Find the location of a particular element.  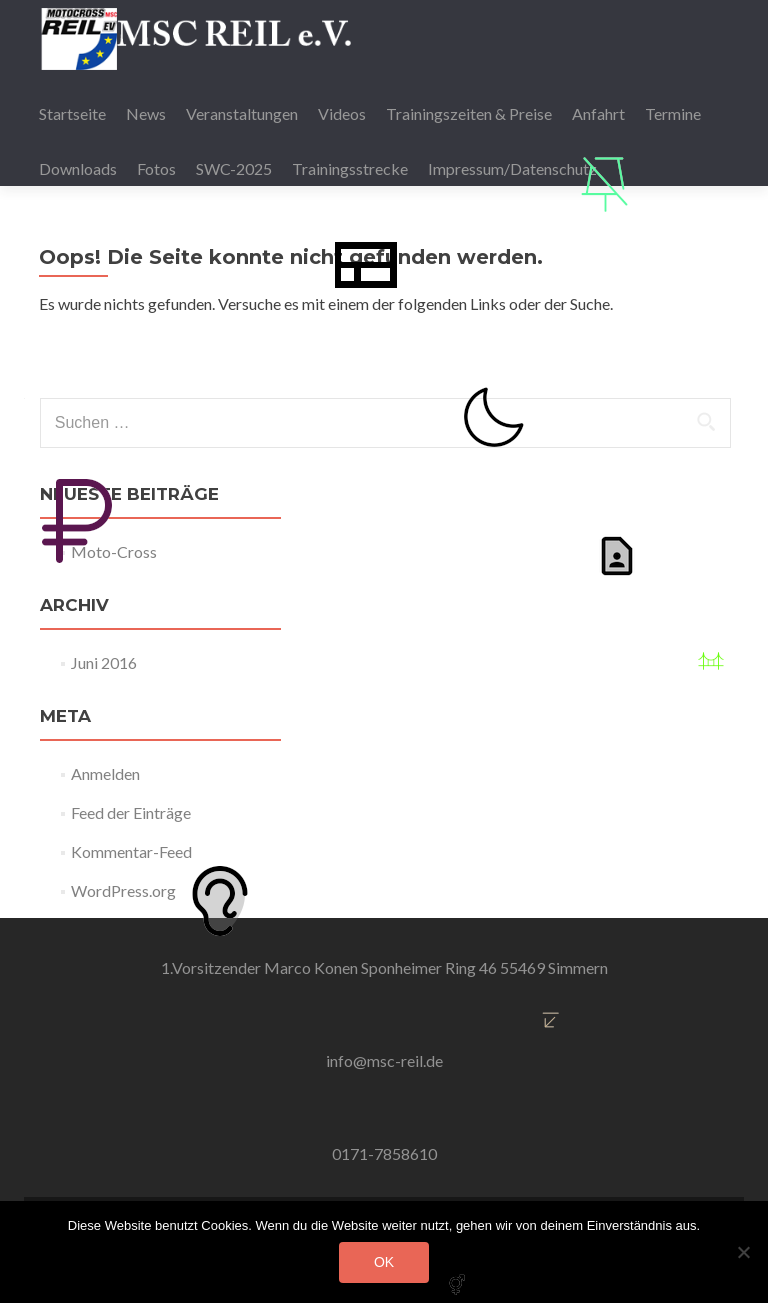

unpin this item is located at coordinates (605, 181).